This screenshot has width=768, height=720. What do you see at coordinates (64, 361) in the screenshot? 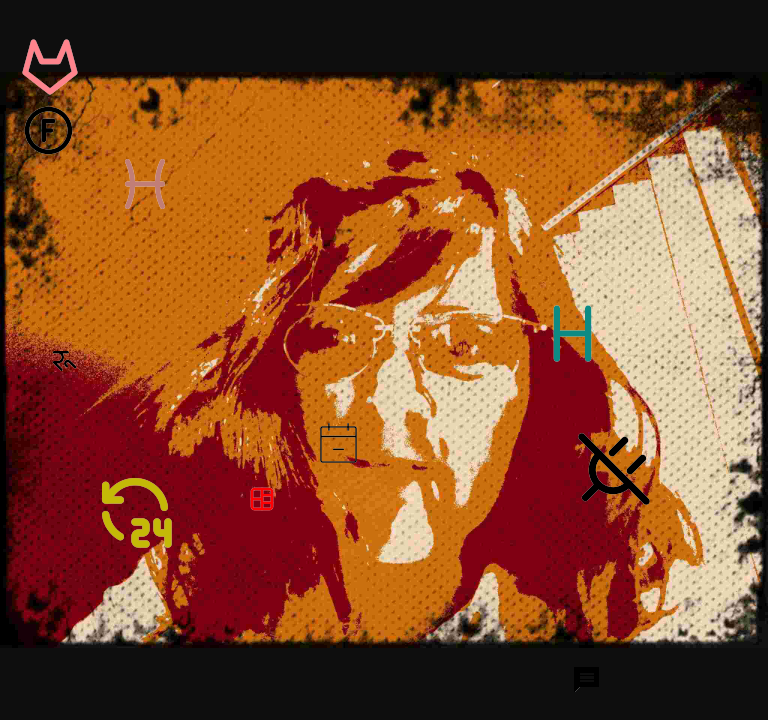
I see `indicates nepalese rupee currency` at bounding box center [64, 361].